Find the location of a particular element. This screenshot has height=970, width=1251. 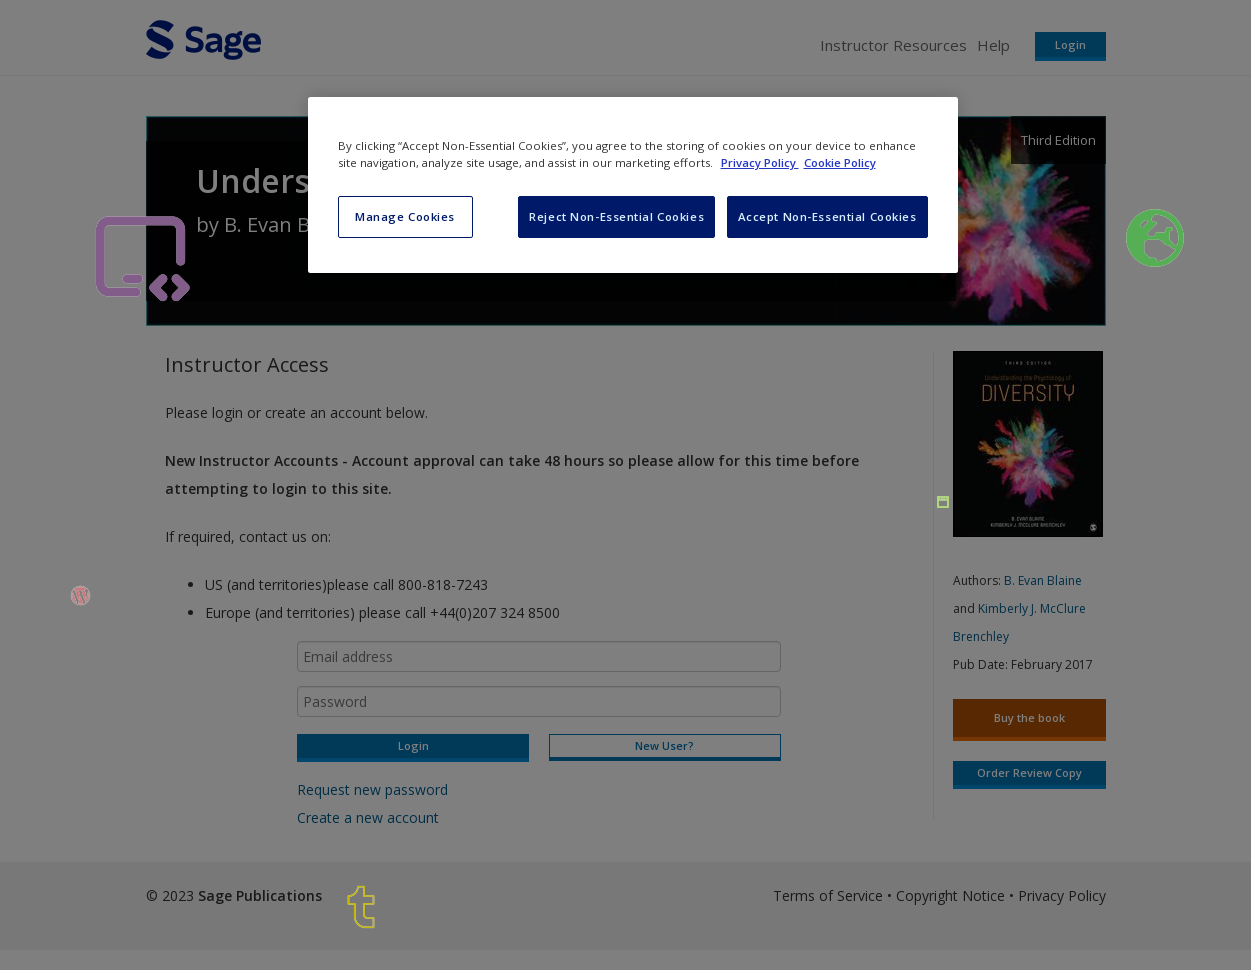

open code editor on tablet device is located at coordinates (140, 256).